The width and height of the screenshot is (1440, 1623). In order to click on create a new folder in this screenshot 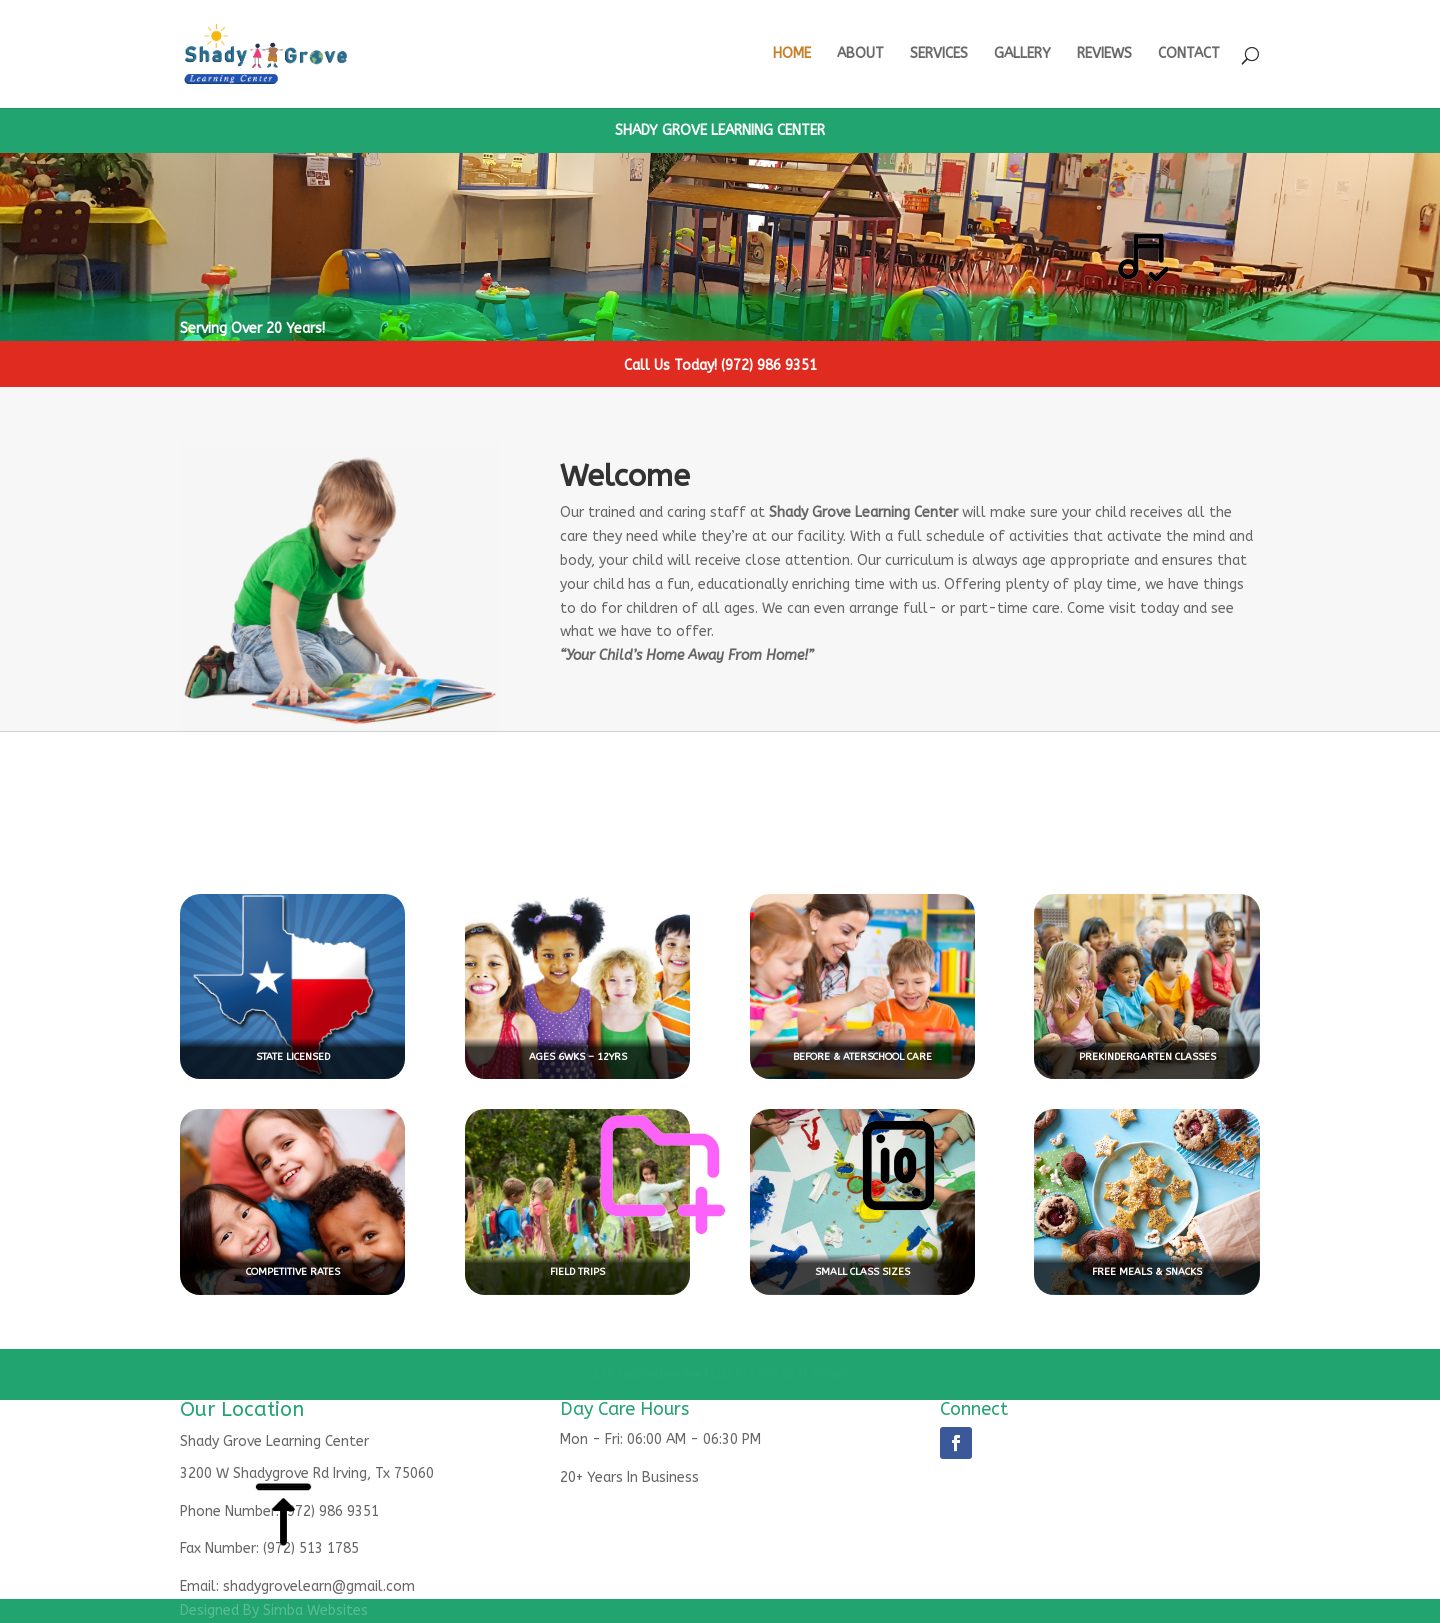, I will do `click(660, 1169)`.